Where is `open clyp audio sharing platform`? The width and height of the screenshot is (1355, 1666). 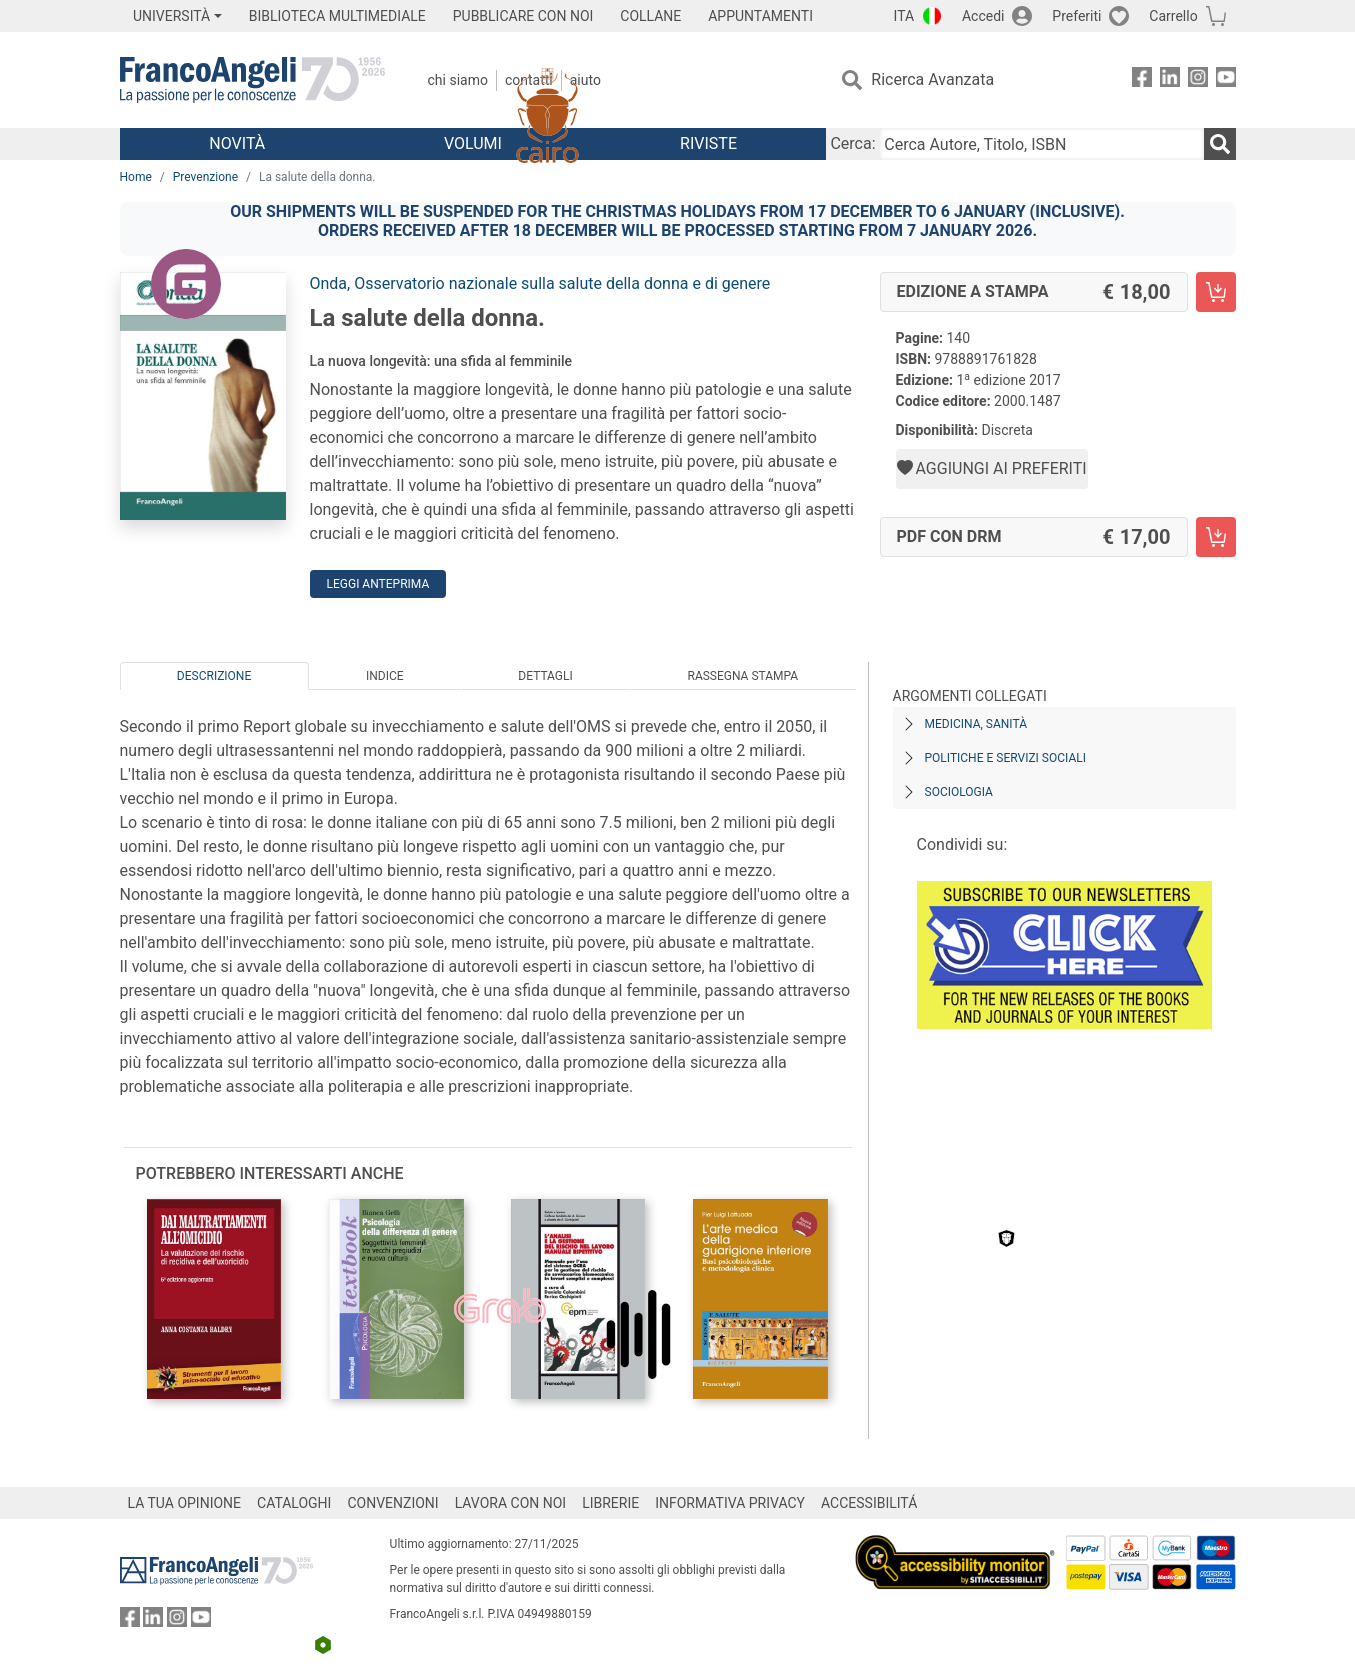
open clyp audio sharing platform is located at coordinates (638, 1334).